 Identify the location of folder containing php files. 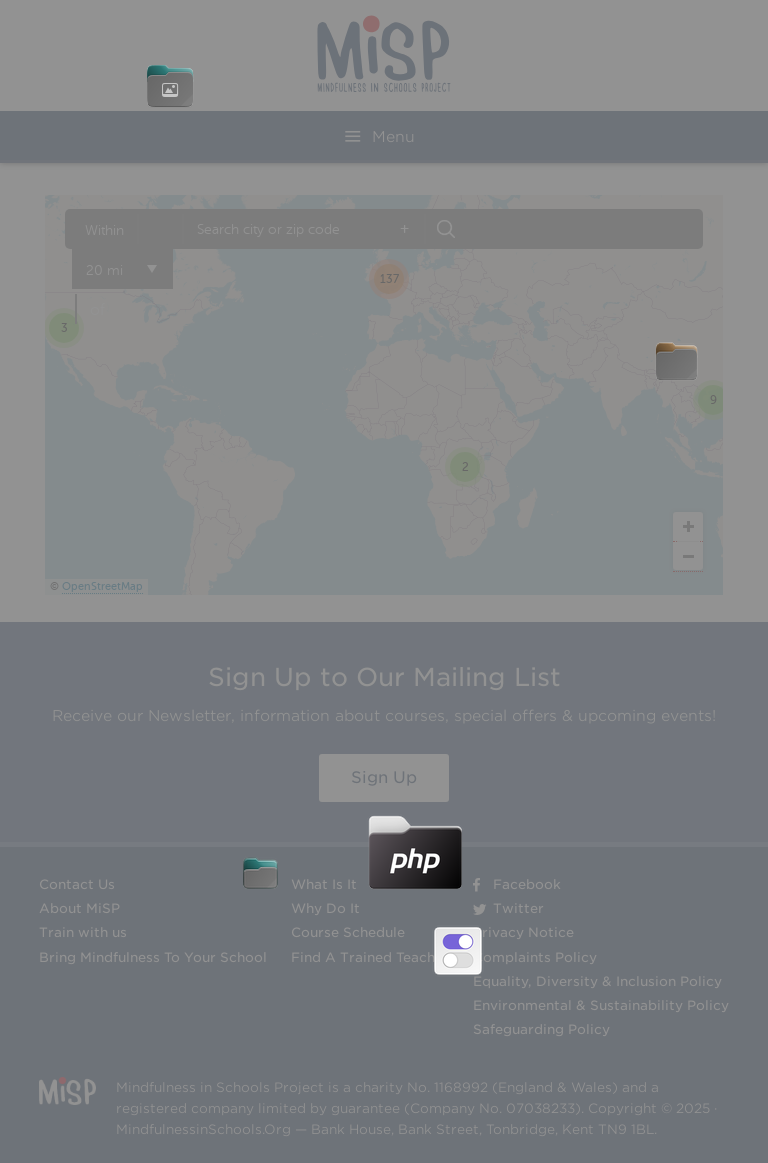
(415, 855).